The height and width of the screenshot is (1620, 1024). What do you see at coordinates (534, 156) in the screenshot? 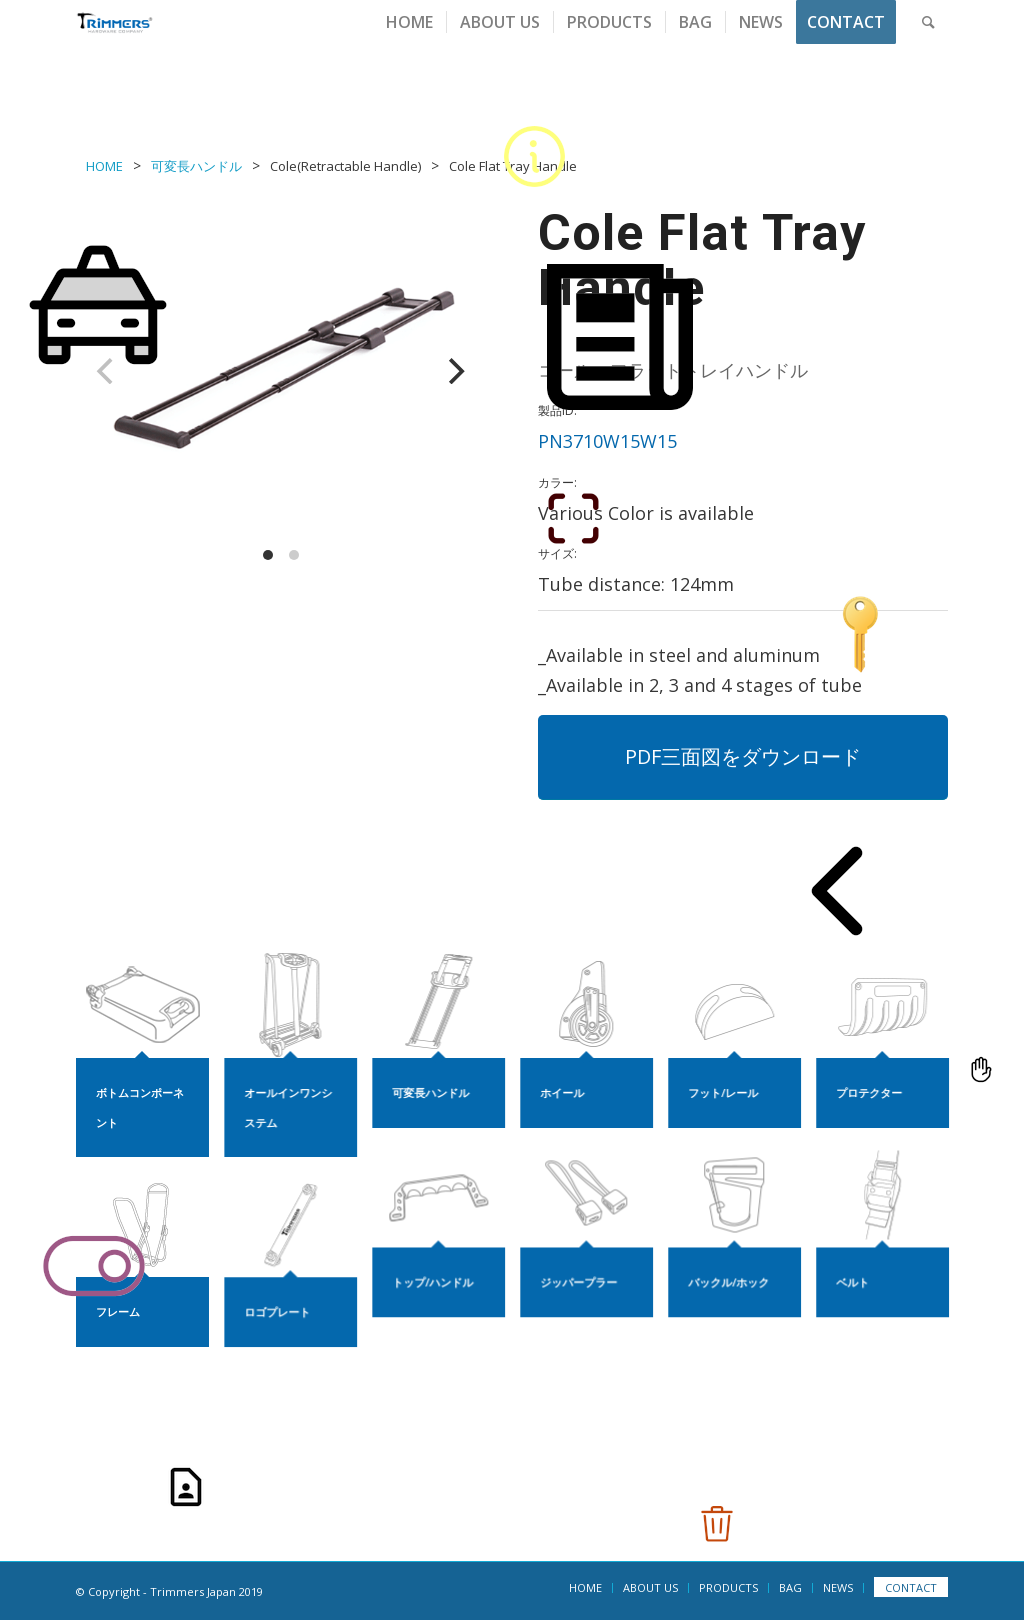
I see `view more information or details` at bounding box center [534, 156].